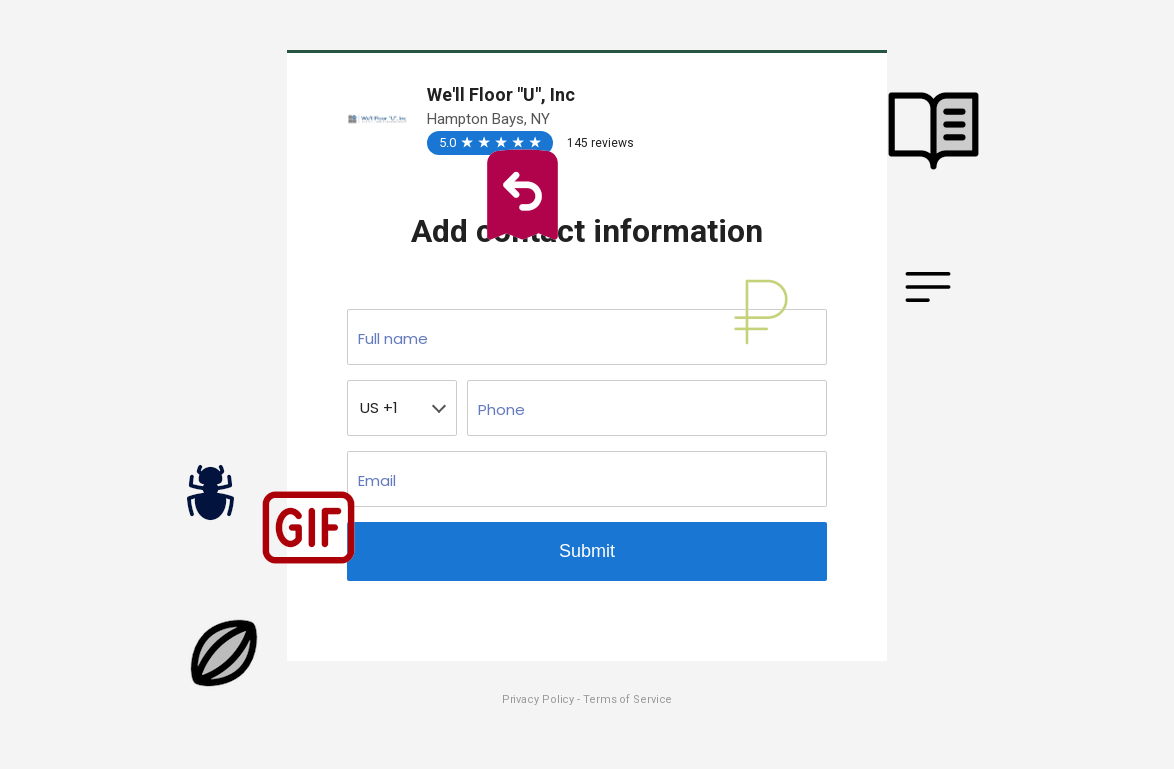 This screenshot has height=769, width=1174. I want to click on indicates Russian ruble currency, so click(761, 312).